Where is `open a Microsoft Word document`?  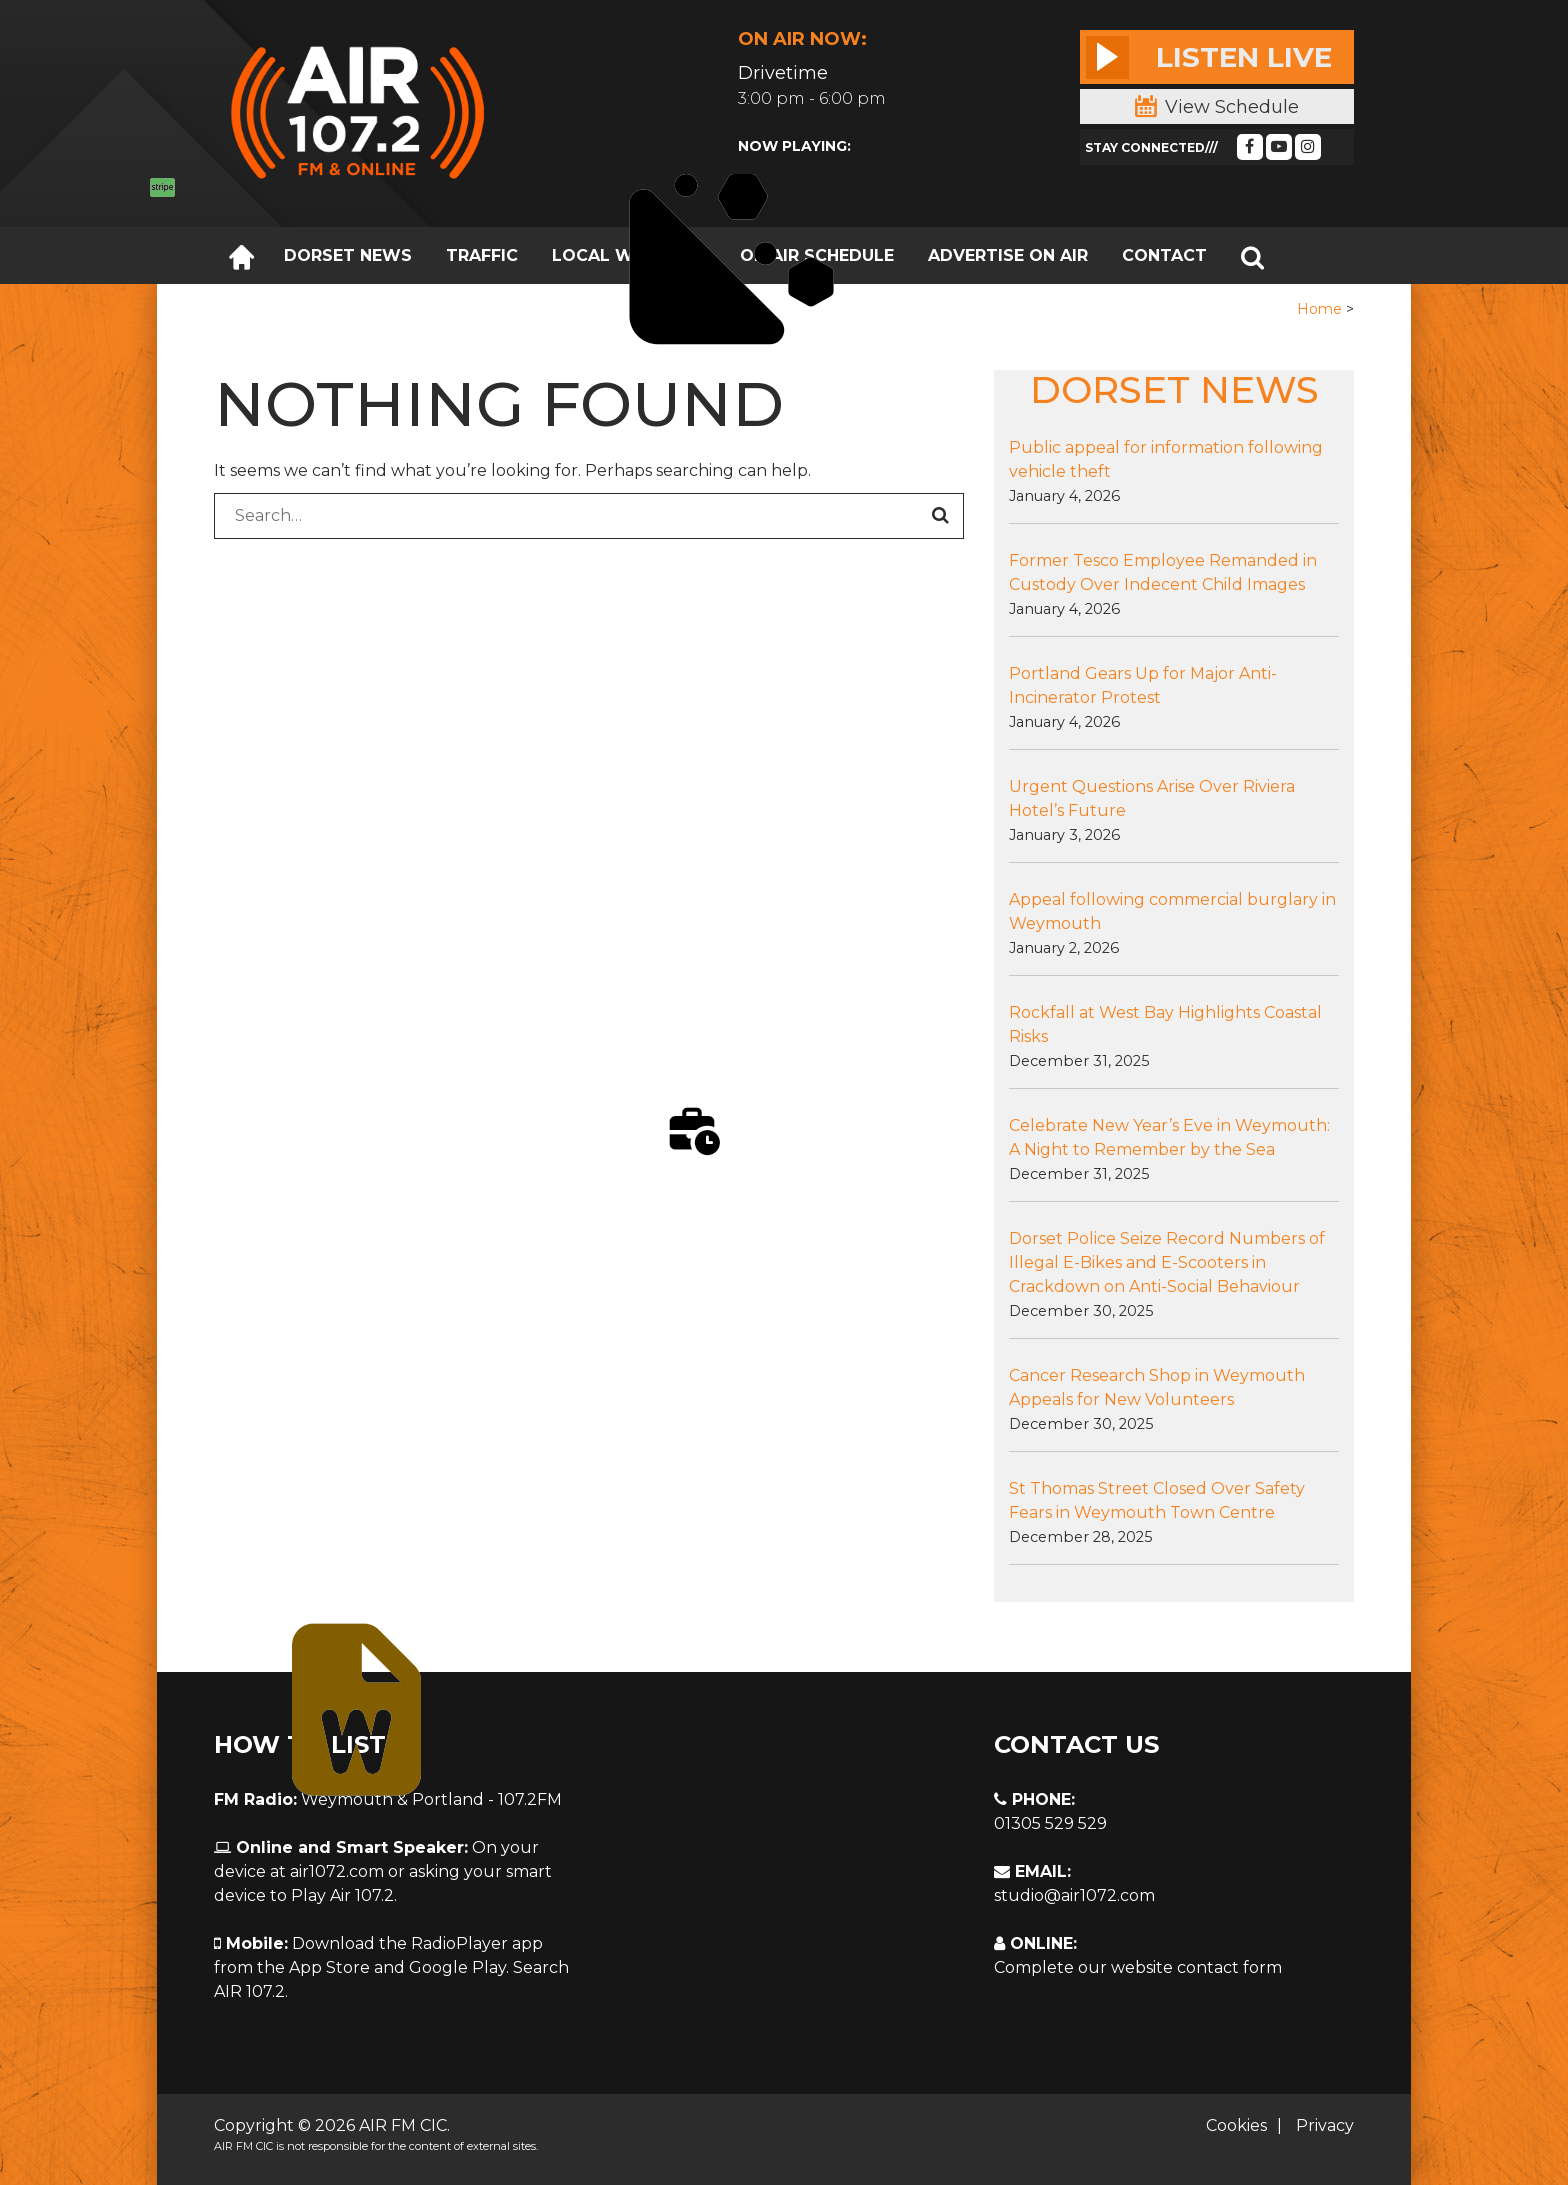
open a Microsoft Word document is located at coordinates (356, 1709).